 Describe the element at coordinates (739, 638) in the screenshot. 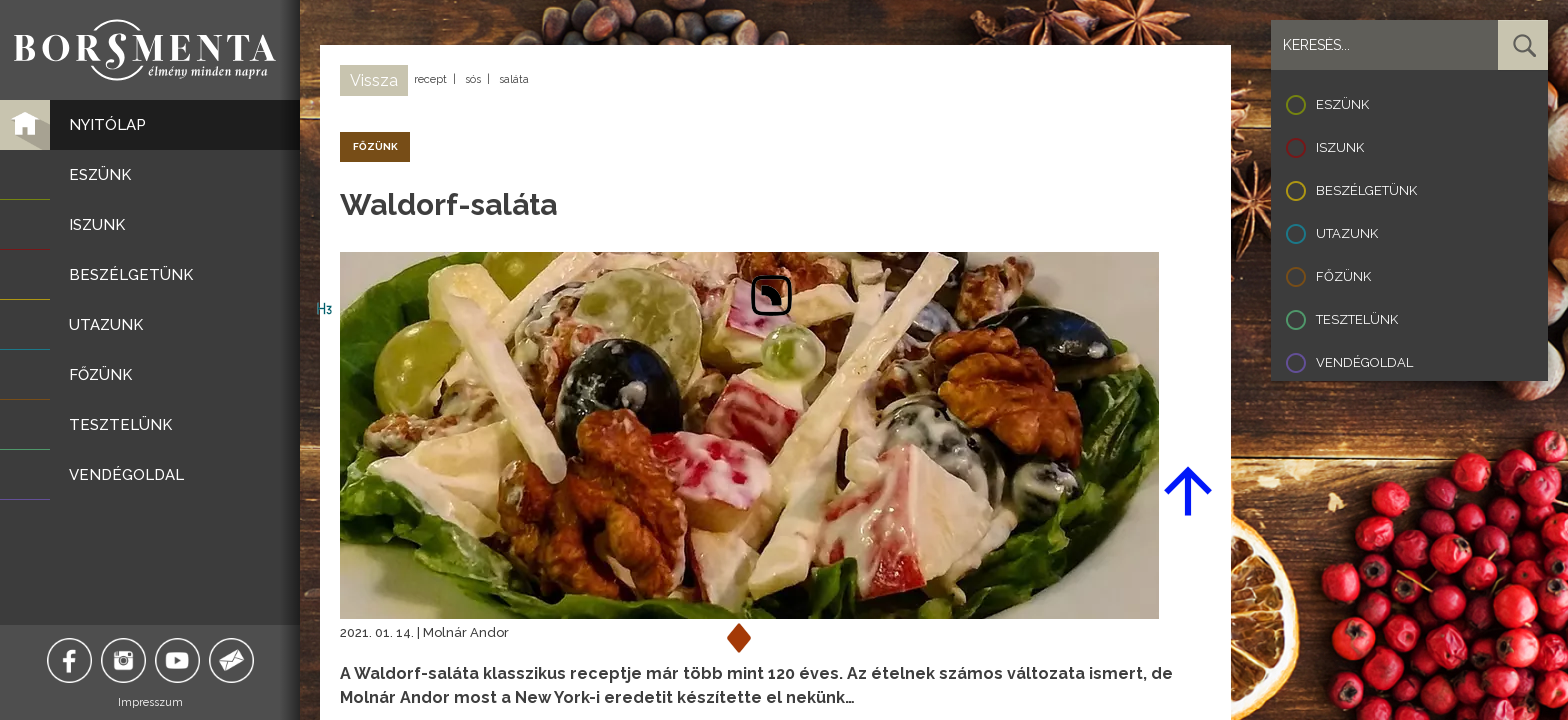

I see `diamond suit symbol for card games` at that location.